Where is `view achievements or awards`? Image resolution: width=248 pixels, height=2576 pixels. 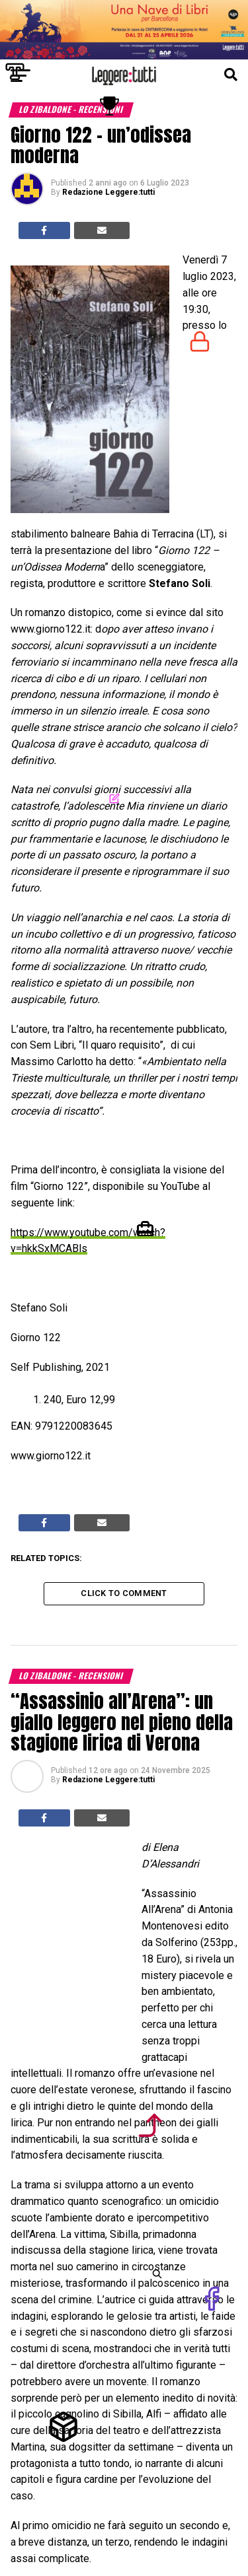 view achievements or awards is located at coordinates (109, 106).